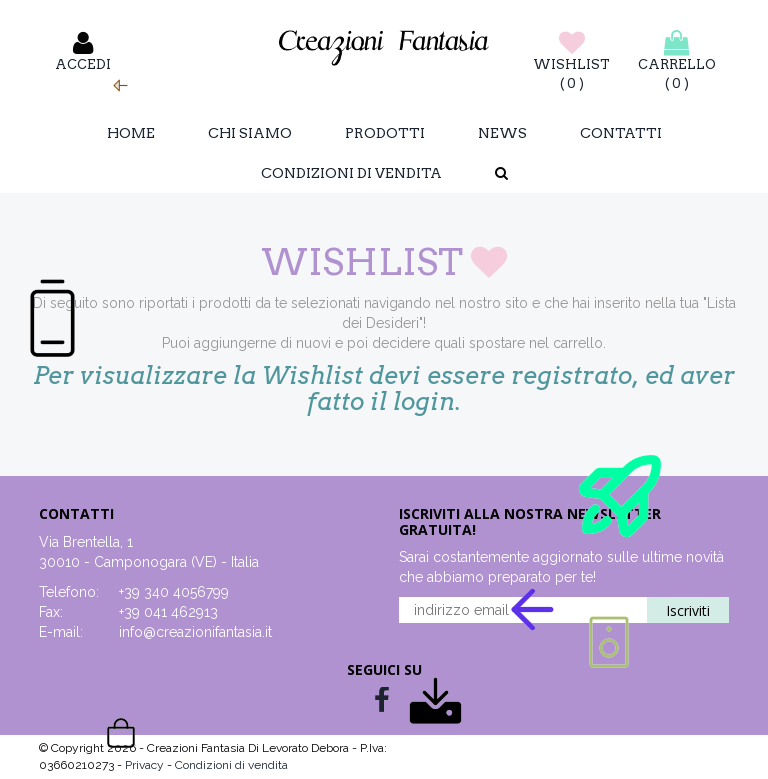 Image resolution: width=768 pixels, height=779 pixels. What do you see at coordinates (121, 733) in the screenshot?
I see `view your shopping bag` at bounding box center [121, 733].